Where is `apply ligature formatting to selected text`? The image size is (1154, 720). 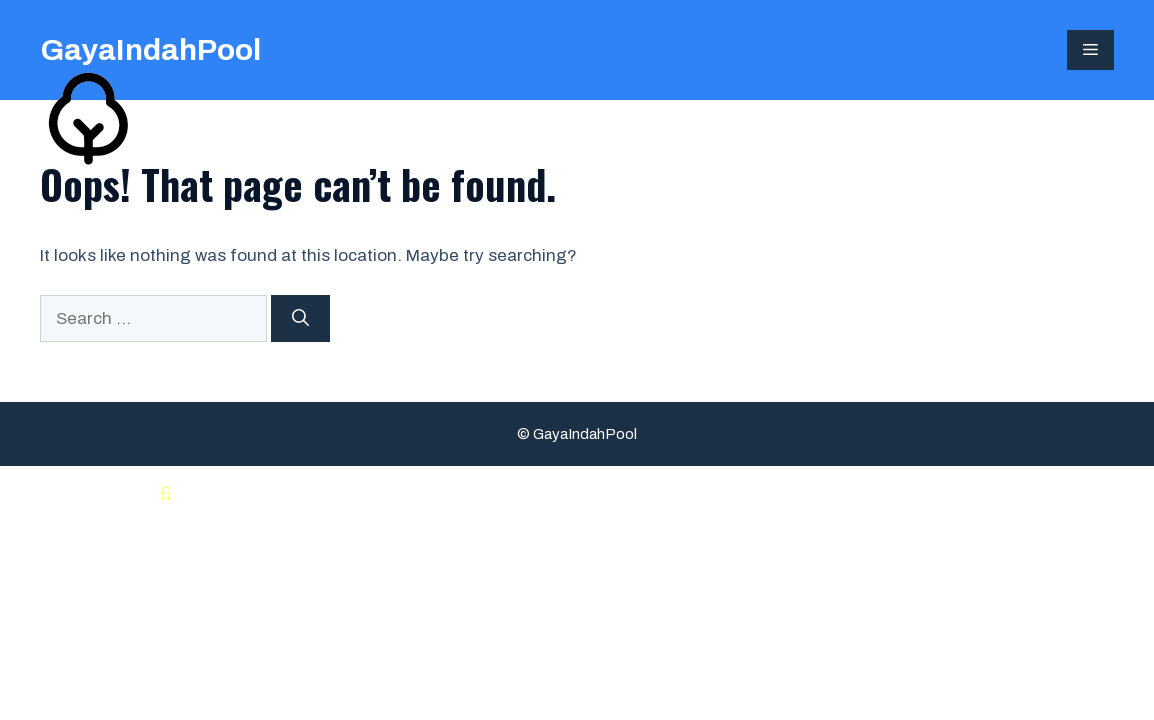 apply ligature formatting to selected text is located at coordinates (166, 493).